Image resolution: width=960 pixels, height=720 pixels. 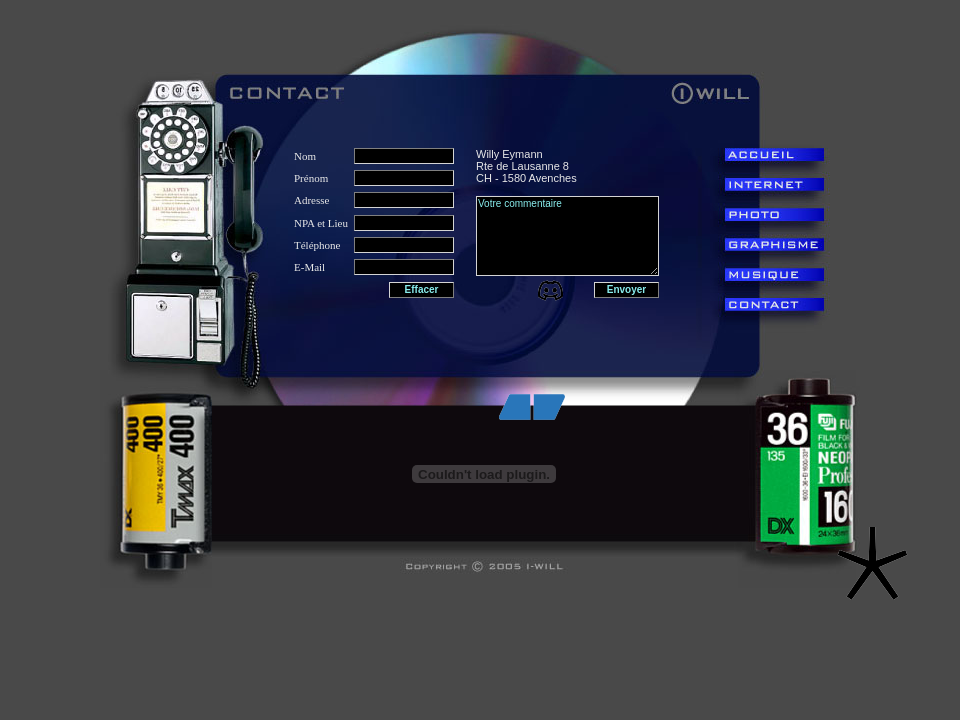 I want to click on eraser app logo, so click(x=532, y=407).